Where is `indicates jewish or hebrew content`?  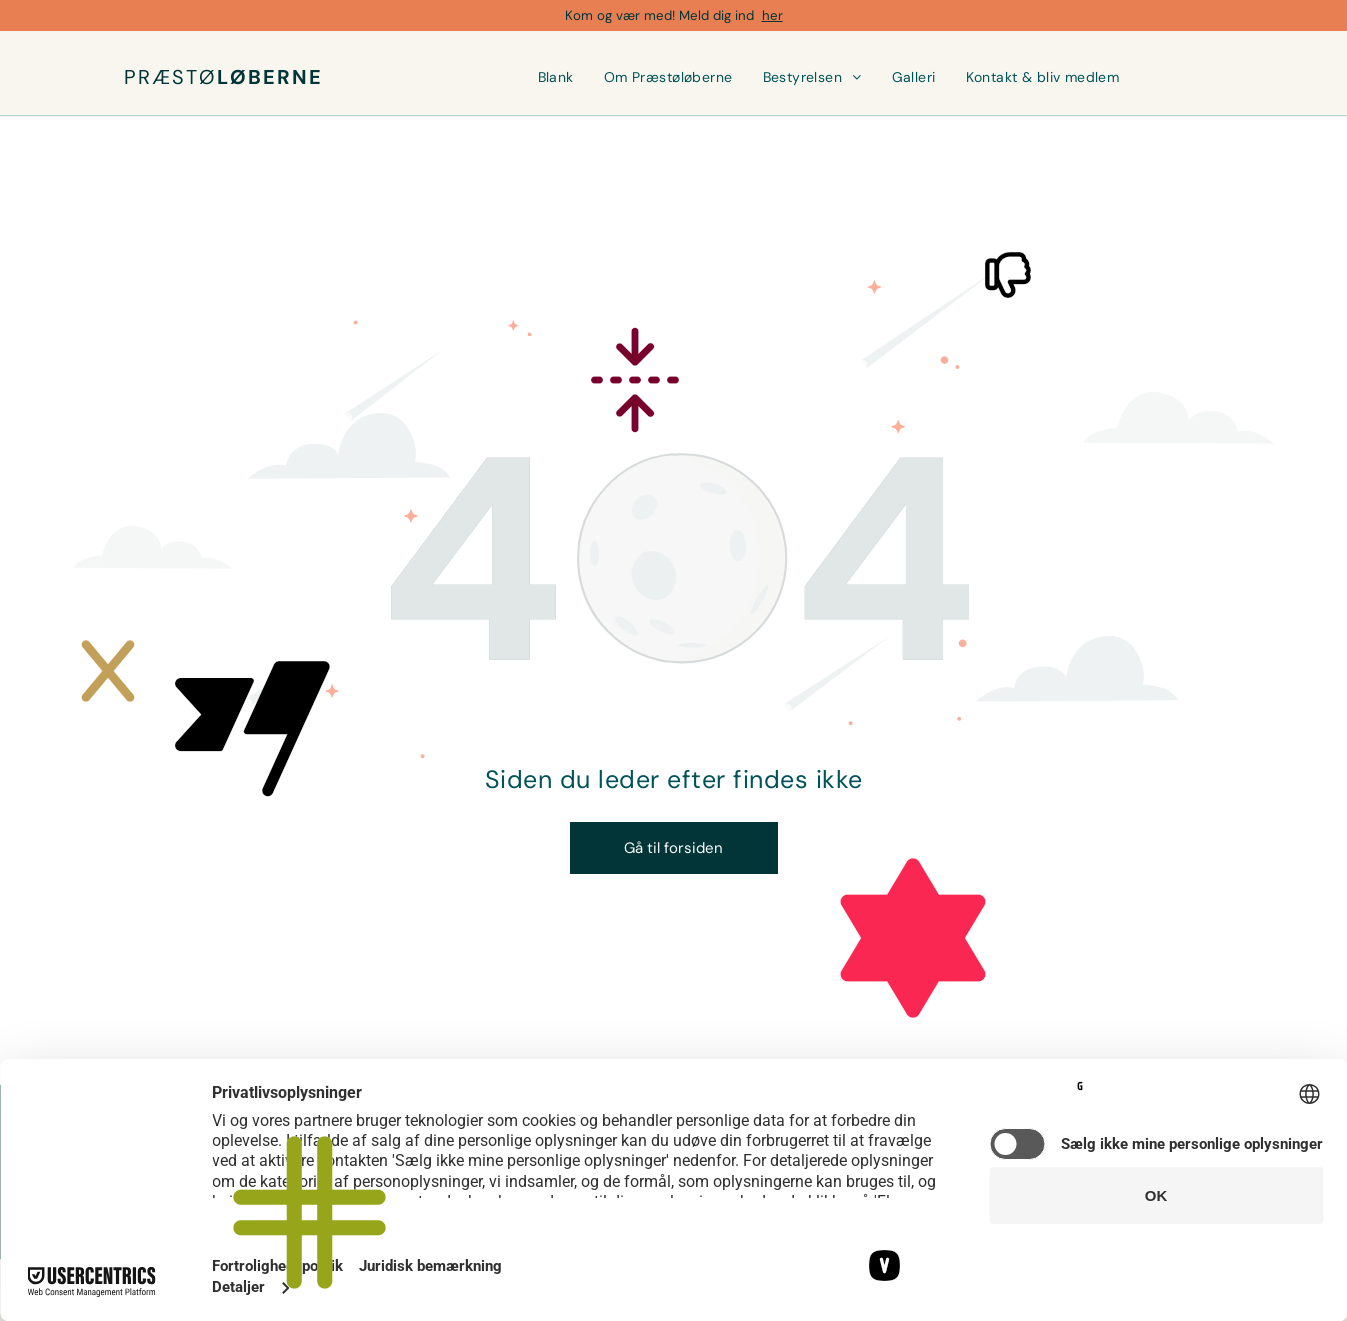
indicates jewish or hebrew content is located at coordinates (913, 938).